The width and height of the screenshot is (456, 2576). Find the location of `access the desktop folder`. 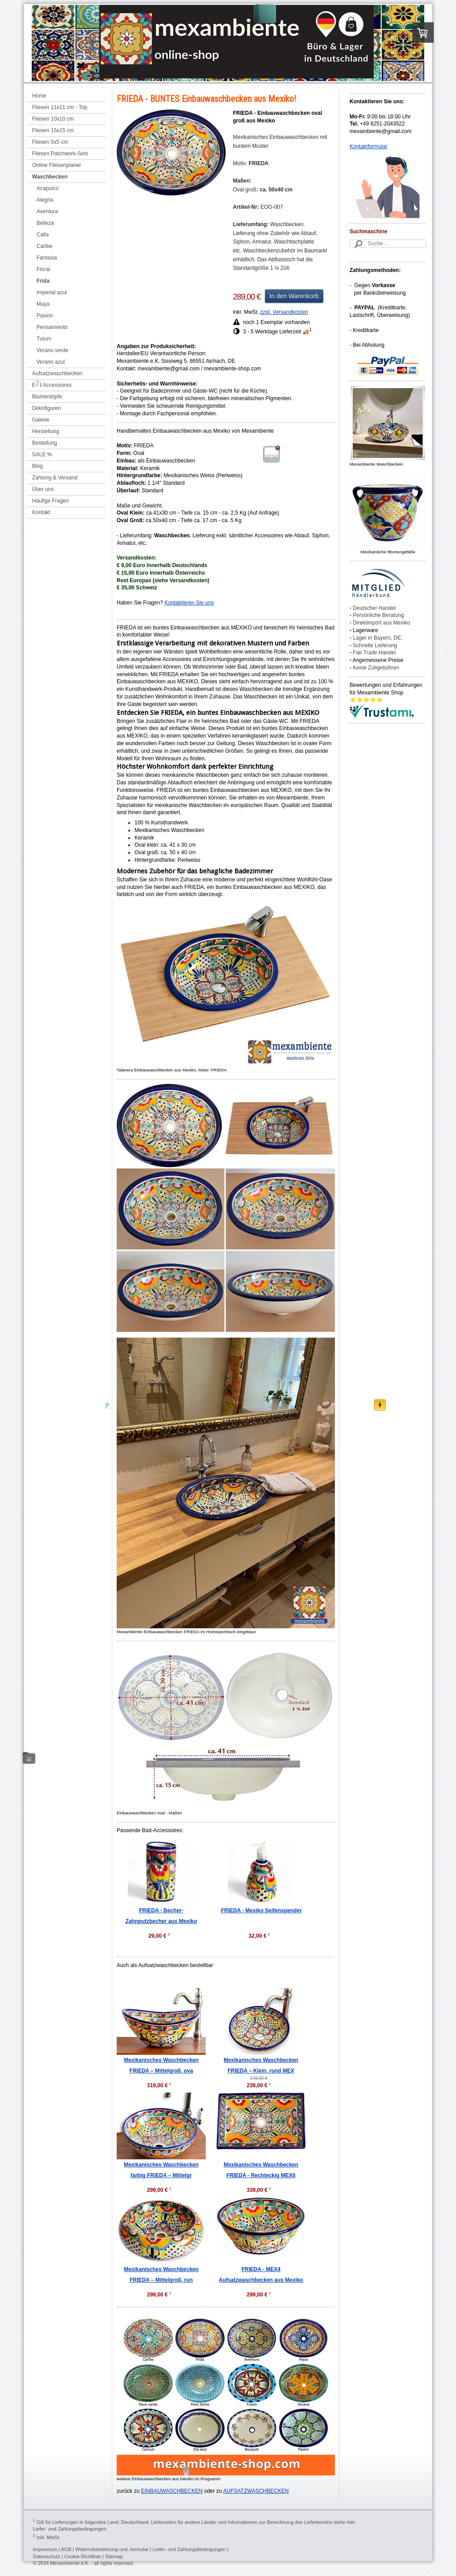

access the desktop folder is located at coordinates (265, 13).